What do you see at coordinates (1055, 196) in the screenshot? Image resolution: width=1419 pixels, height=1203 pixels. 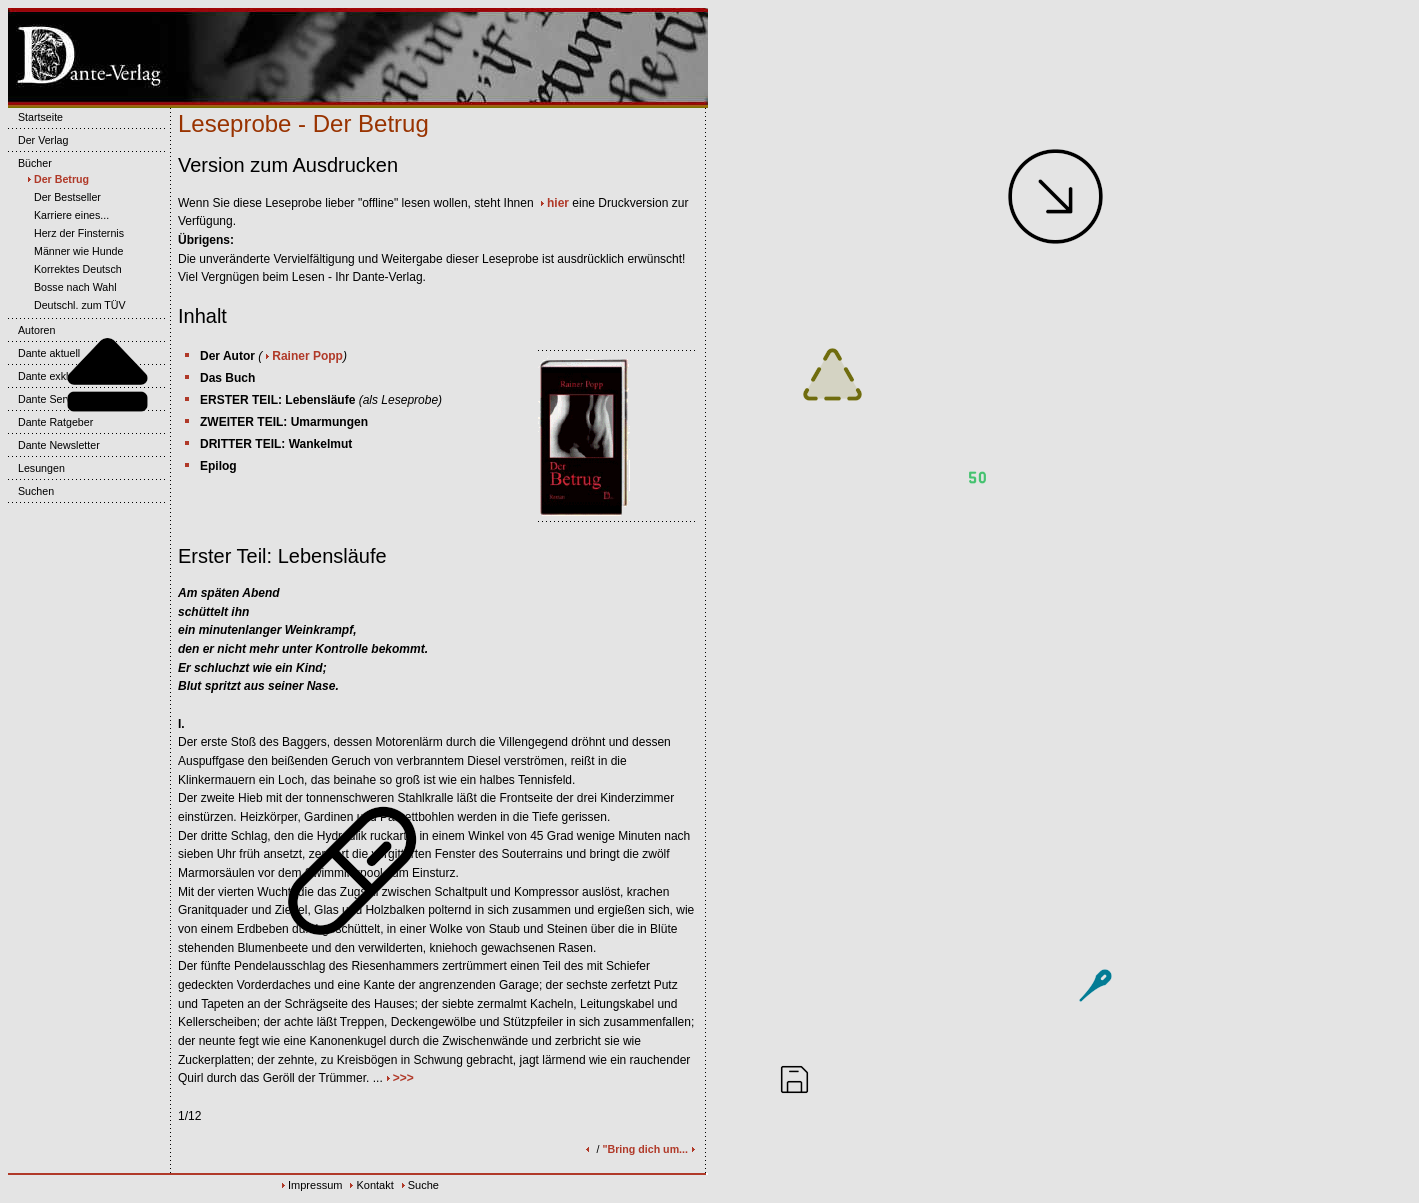 I see `navigate to the next item diagonally` at bounding box center [1055, 196].